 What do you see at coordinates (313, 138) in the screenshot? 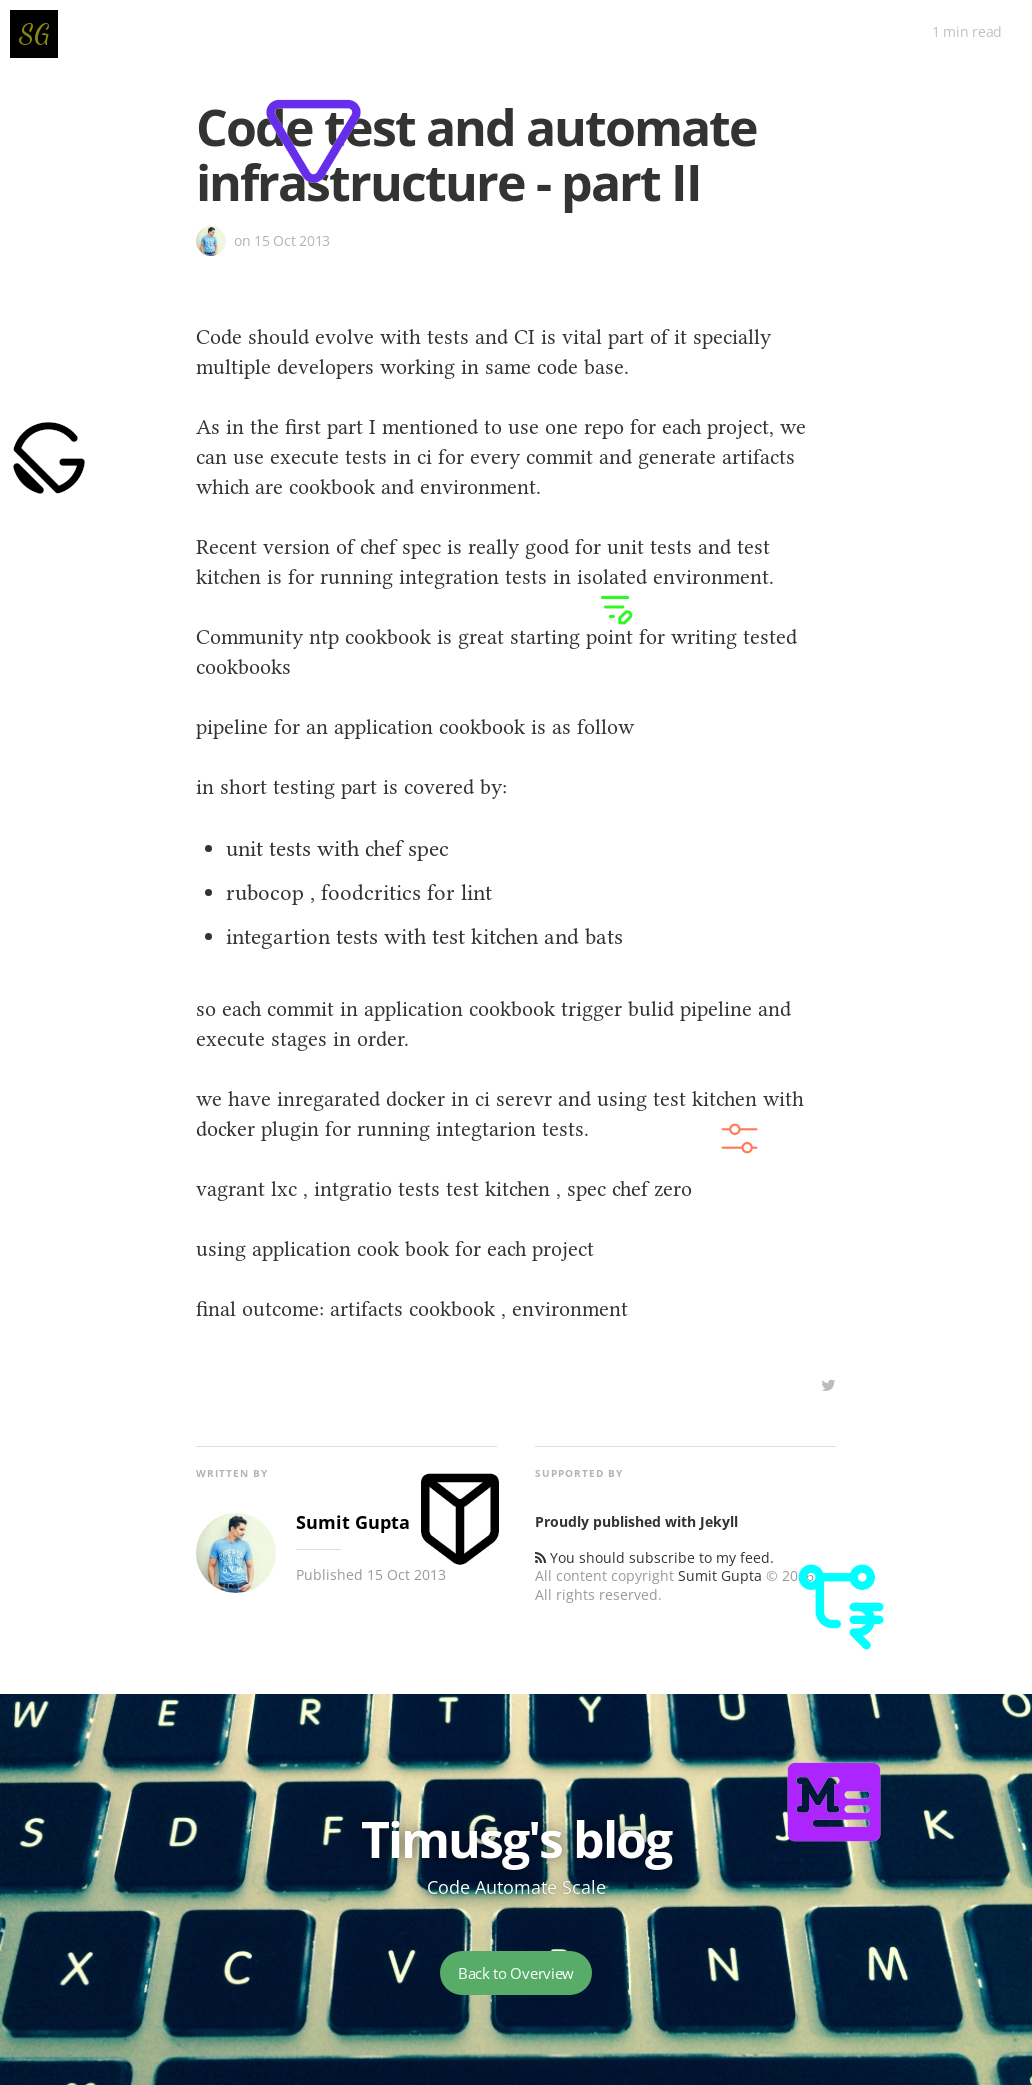
I see `expand dropdown menu` at bounding box center [313, 138].